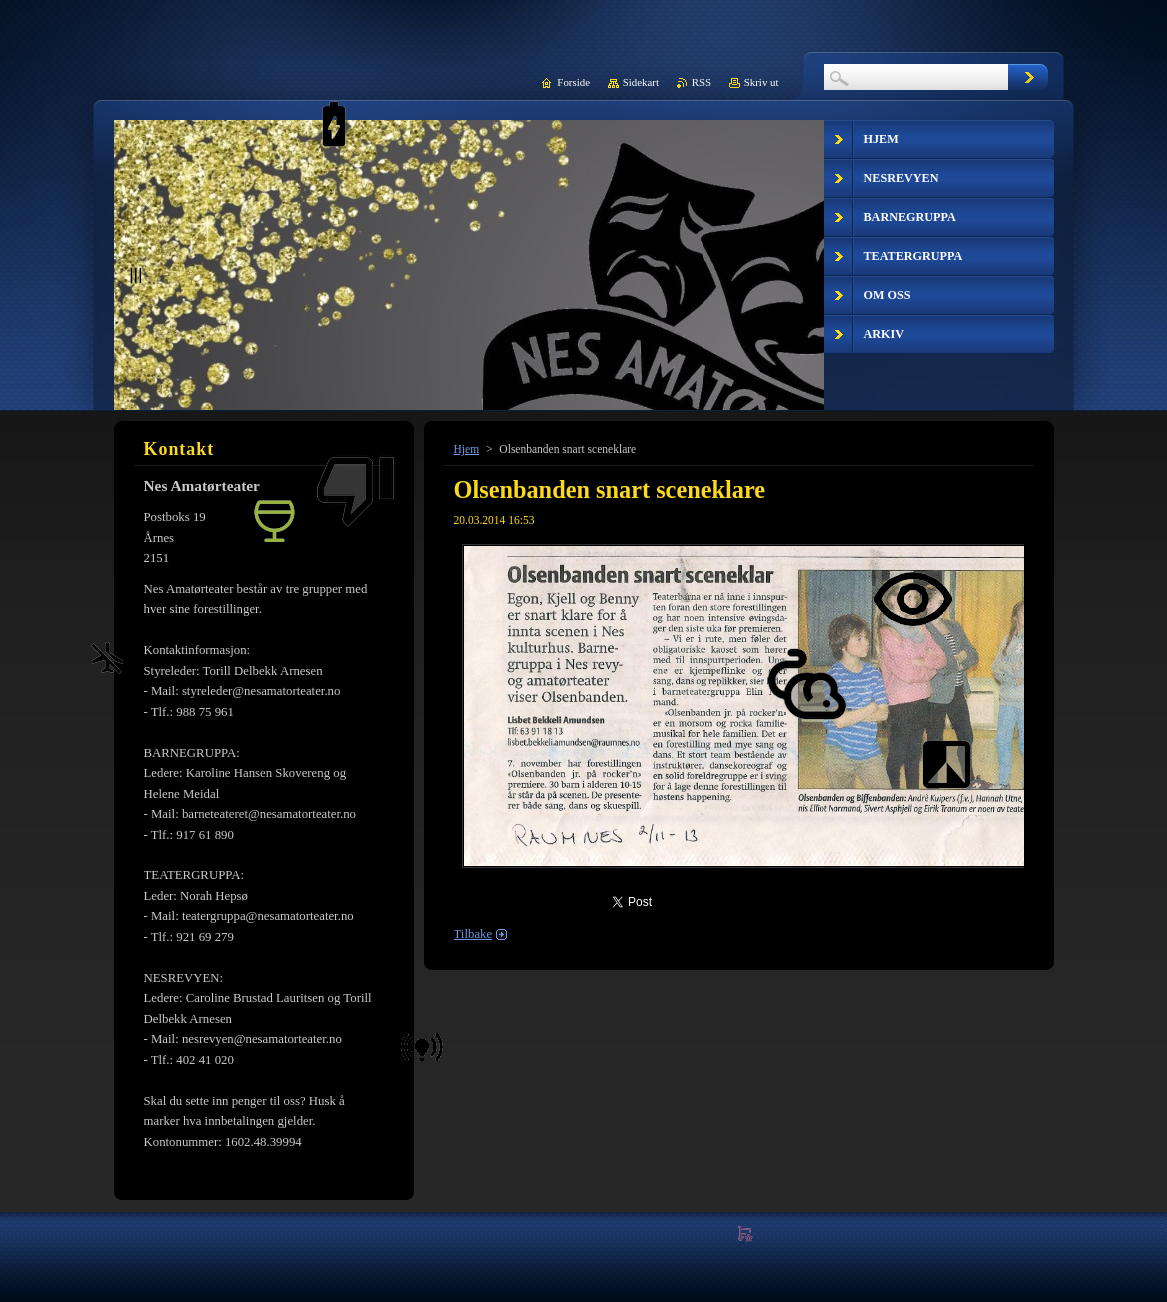  Describe the element at coordinates (334, 124) in the screenshot. I see `indicates battery is fully charged while connected to power` at that location.